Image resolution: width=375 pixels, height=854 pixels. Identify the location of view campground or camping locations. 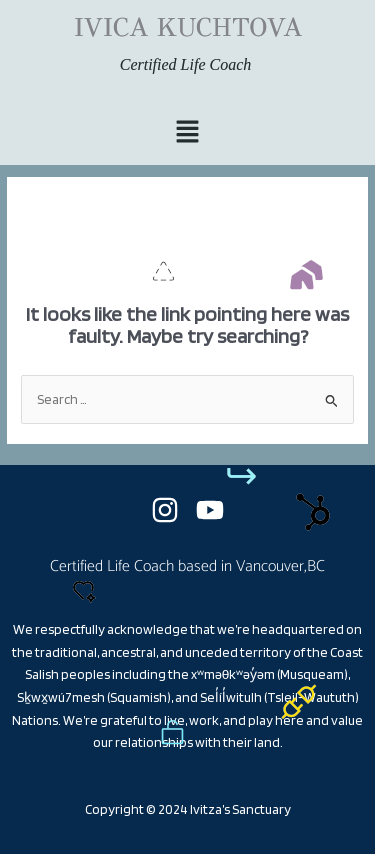
(306, 274).